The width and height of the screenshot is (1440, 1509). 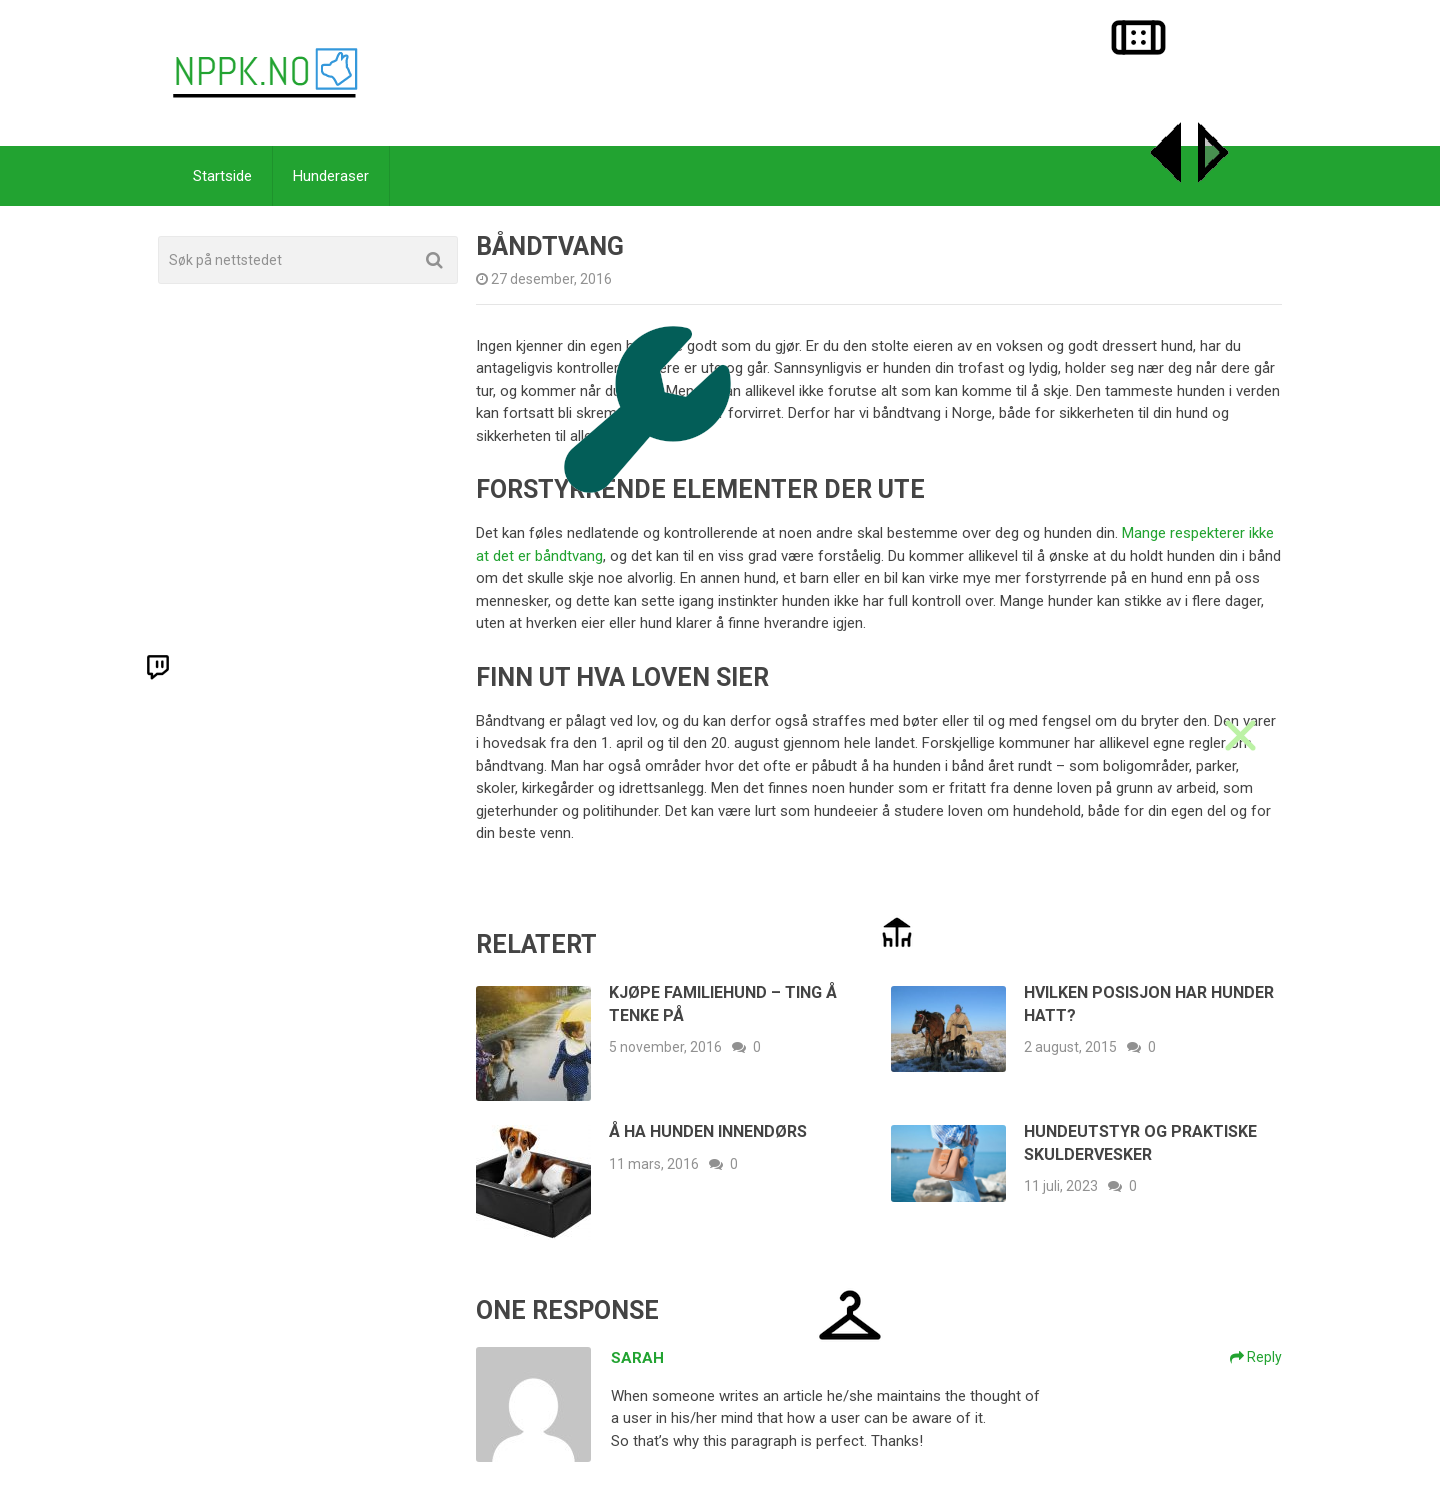 What do you see at coordinates (1240, 735) in the screenshot?
I see `close the current window or dialog` at bounding box center [1240, 735].